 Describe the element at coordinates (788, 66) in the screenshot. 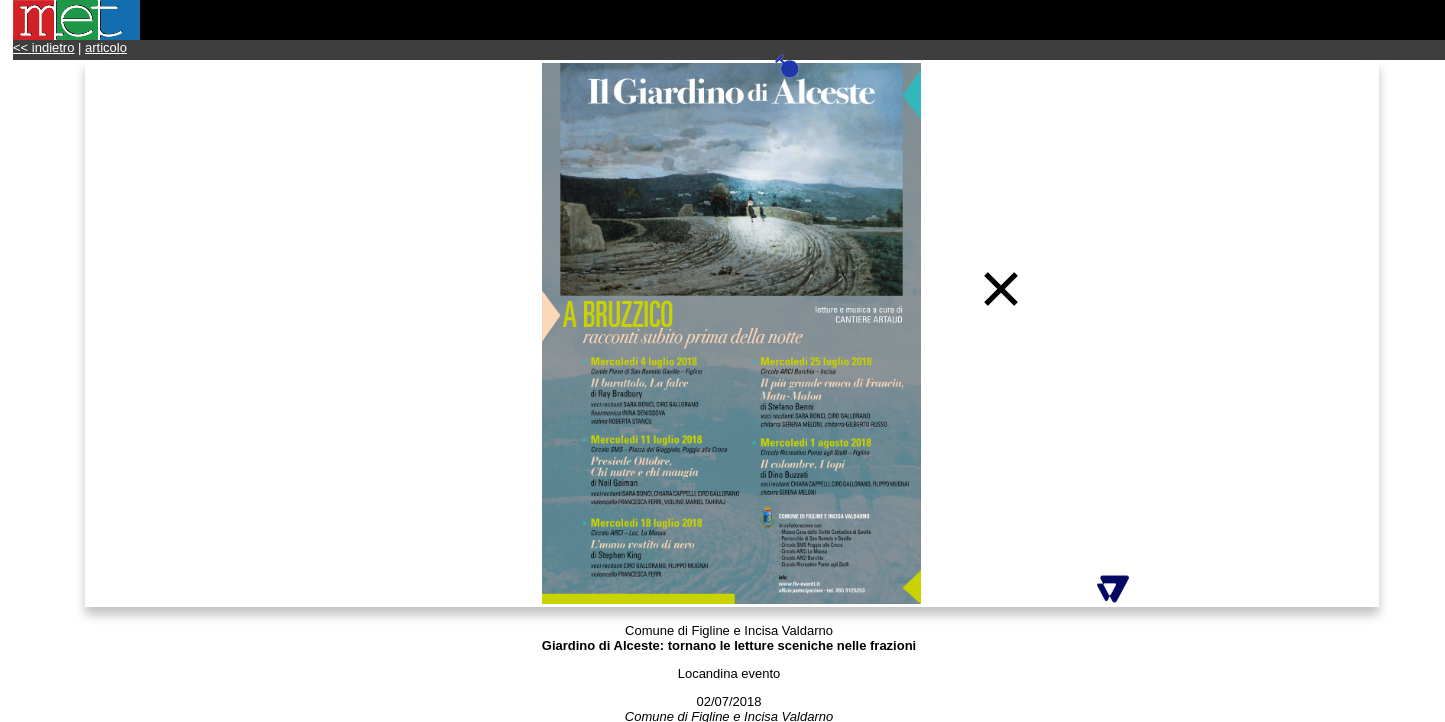

I see `gender identity symbol for travesti` at that location.